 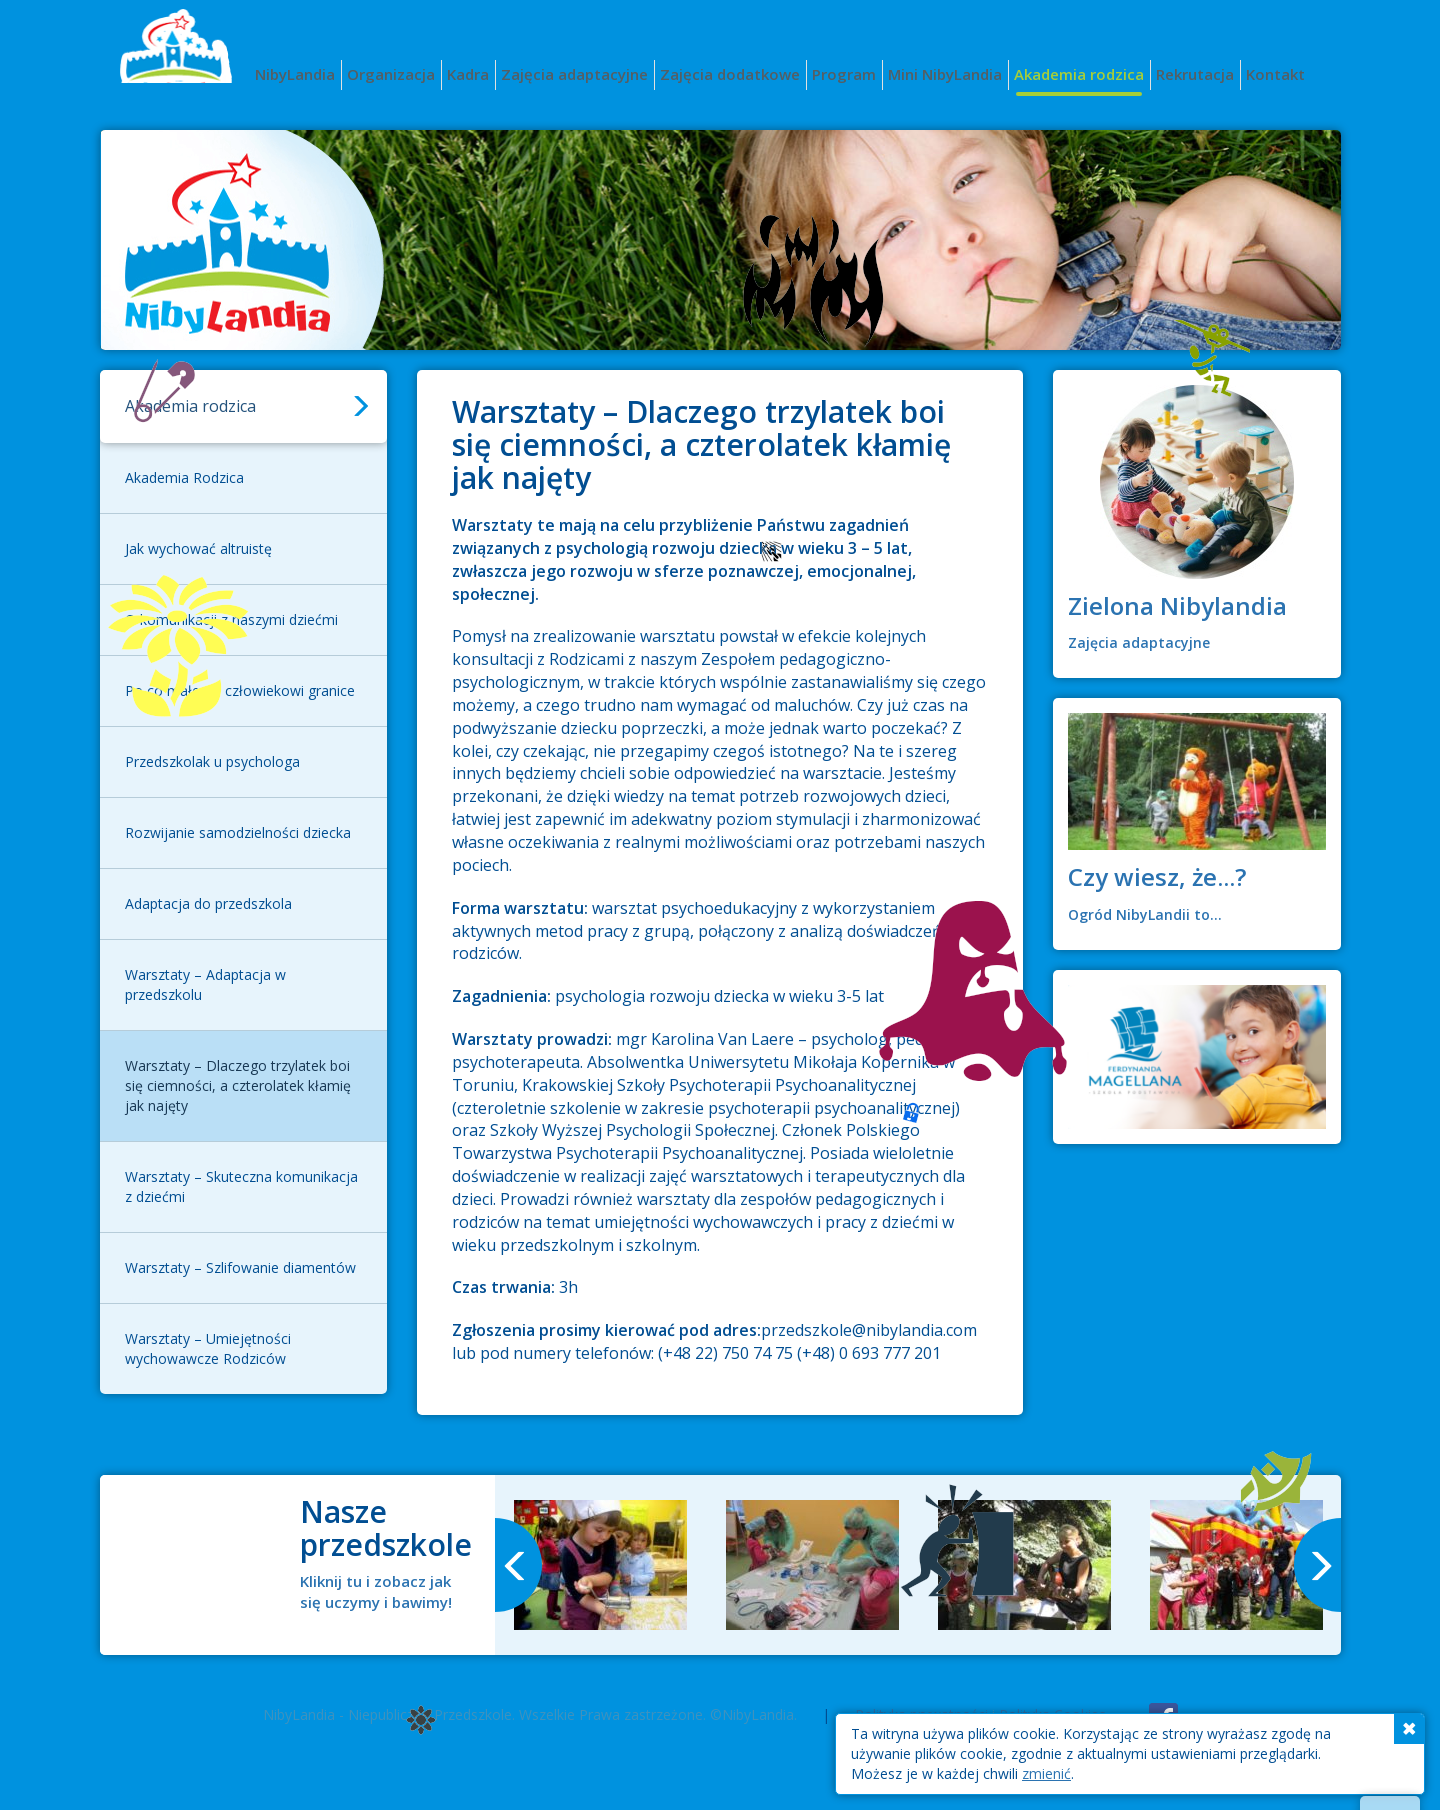 I want to click on select halberd weapon in game inventory, so click(x=1276, y=1485).